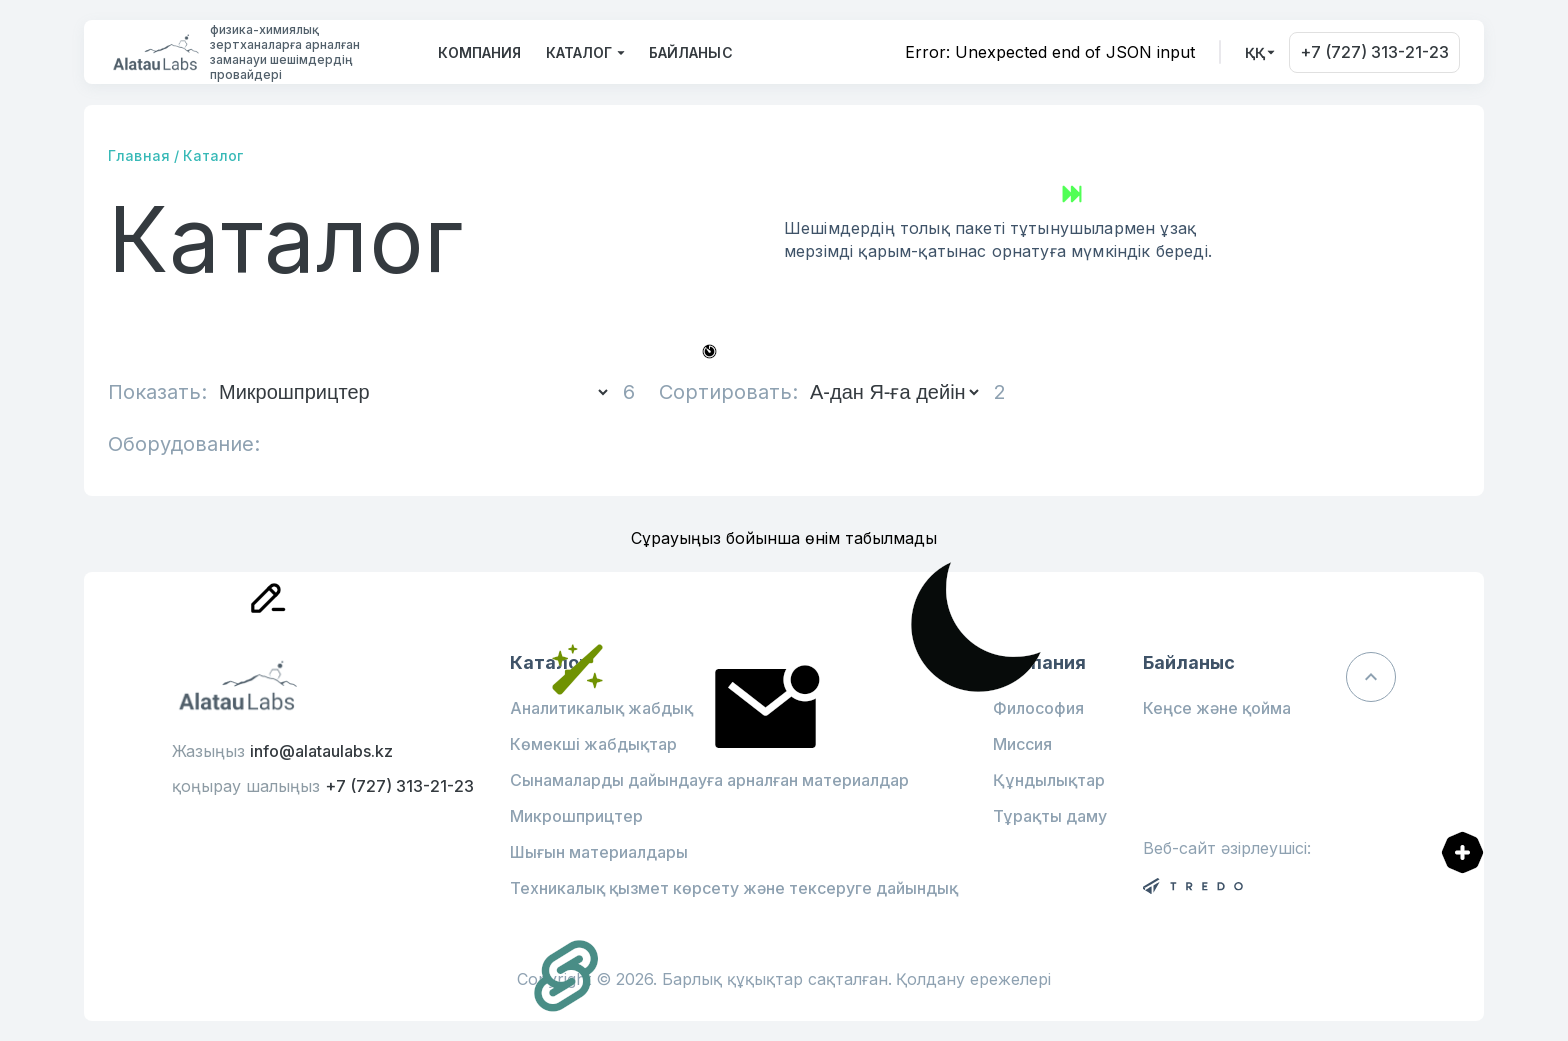  Describe the element at coordinates (266, 597) in the screenshot. I see `remove editing capabilities` at that location.